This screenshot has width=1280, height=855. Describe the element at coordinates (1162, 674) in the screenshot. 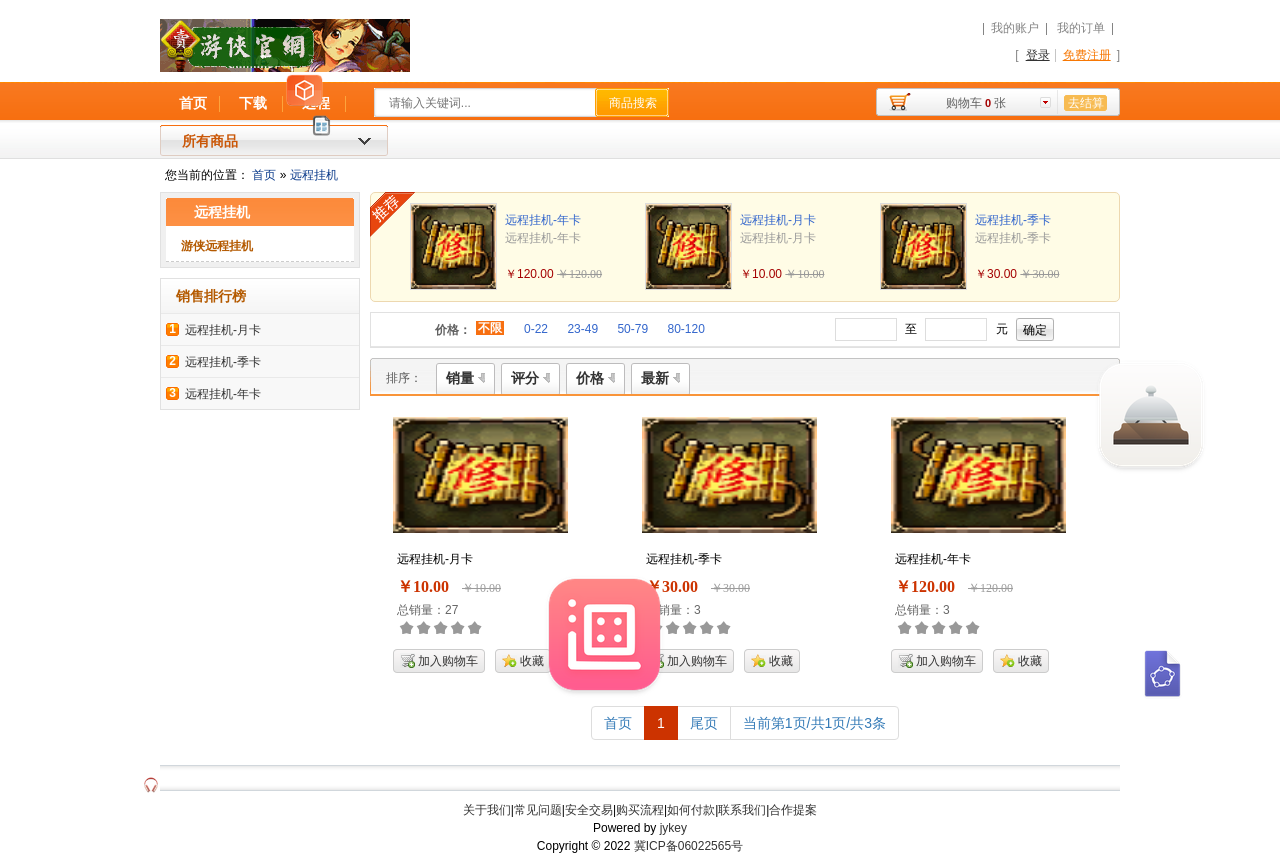

I see `a geogebra file document` at that location.